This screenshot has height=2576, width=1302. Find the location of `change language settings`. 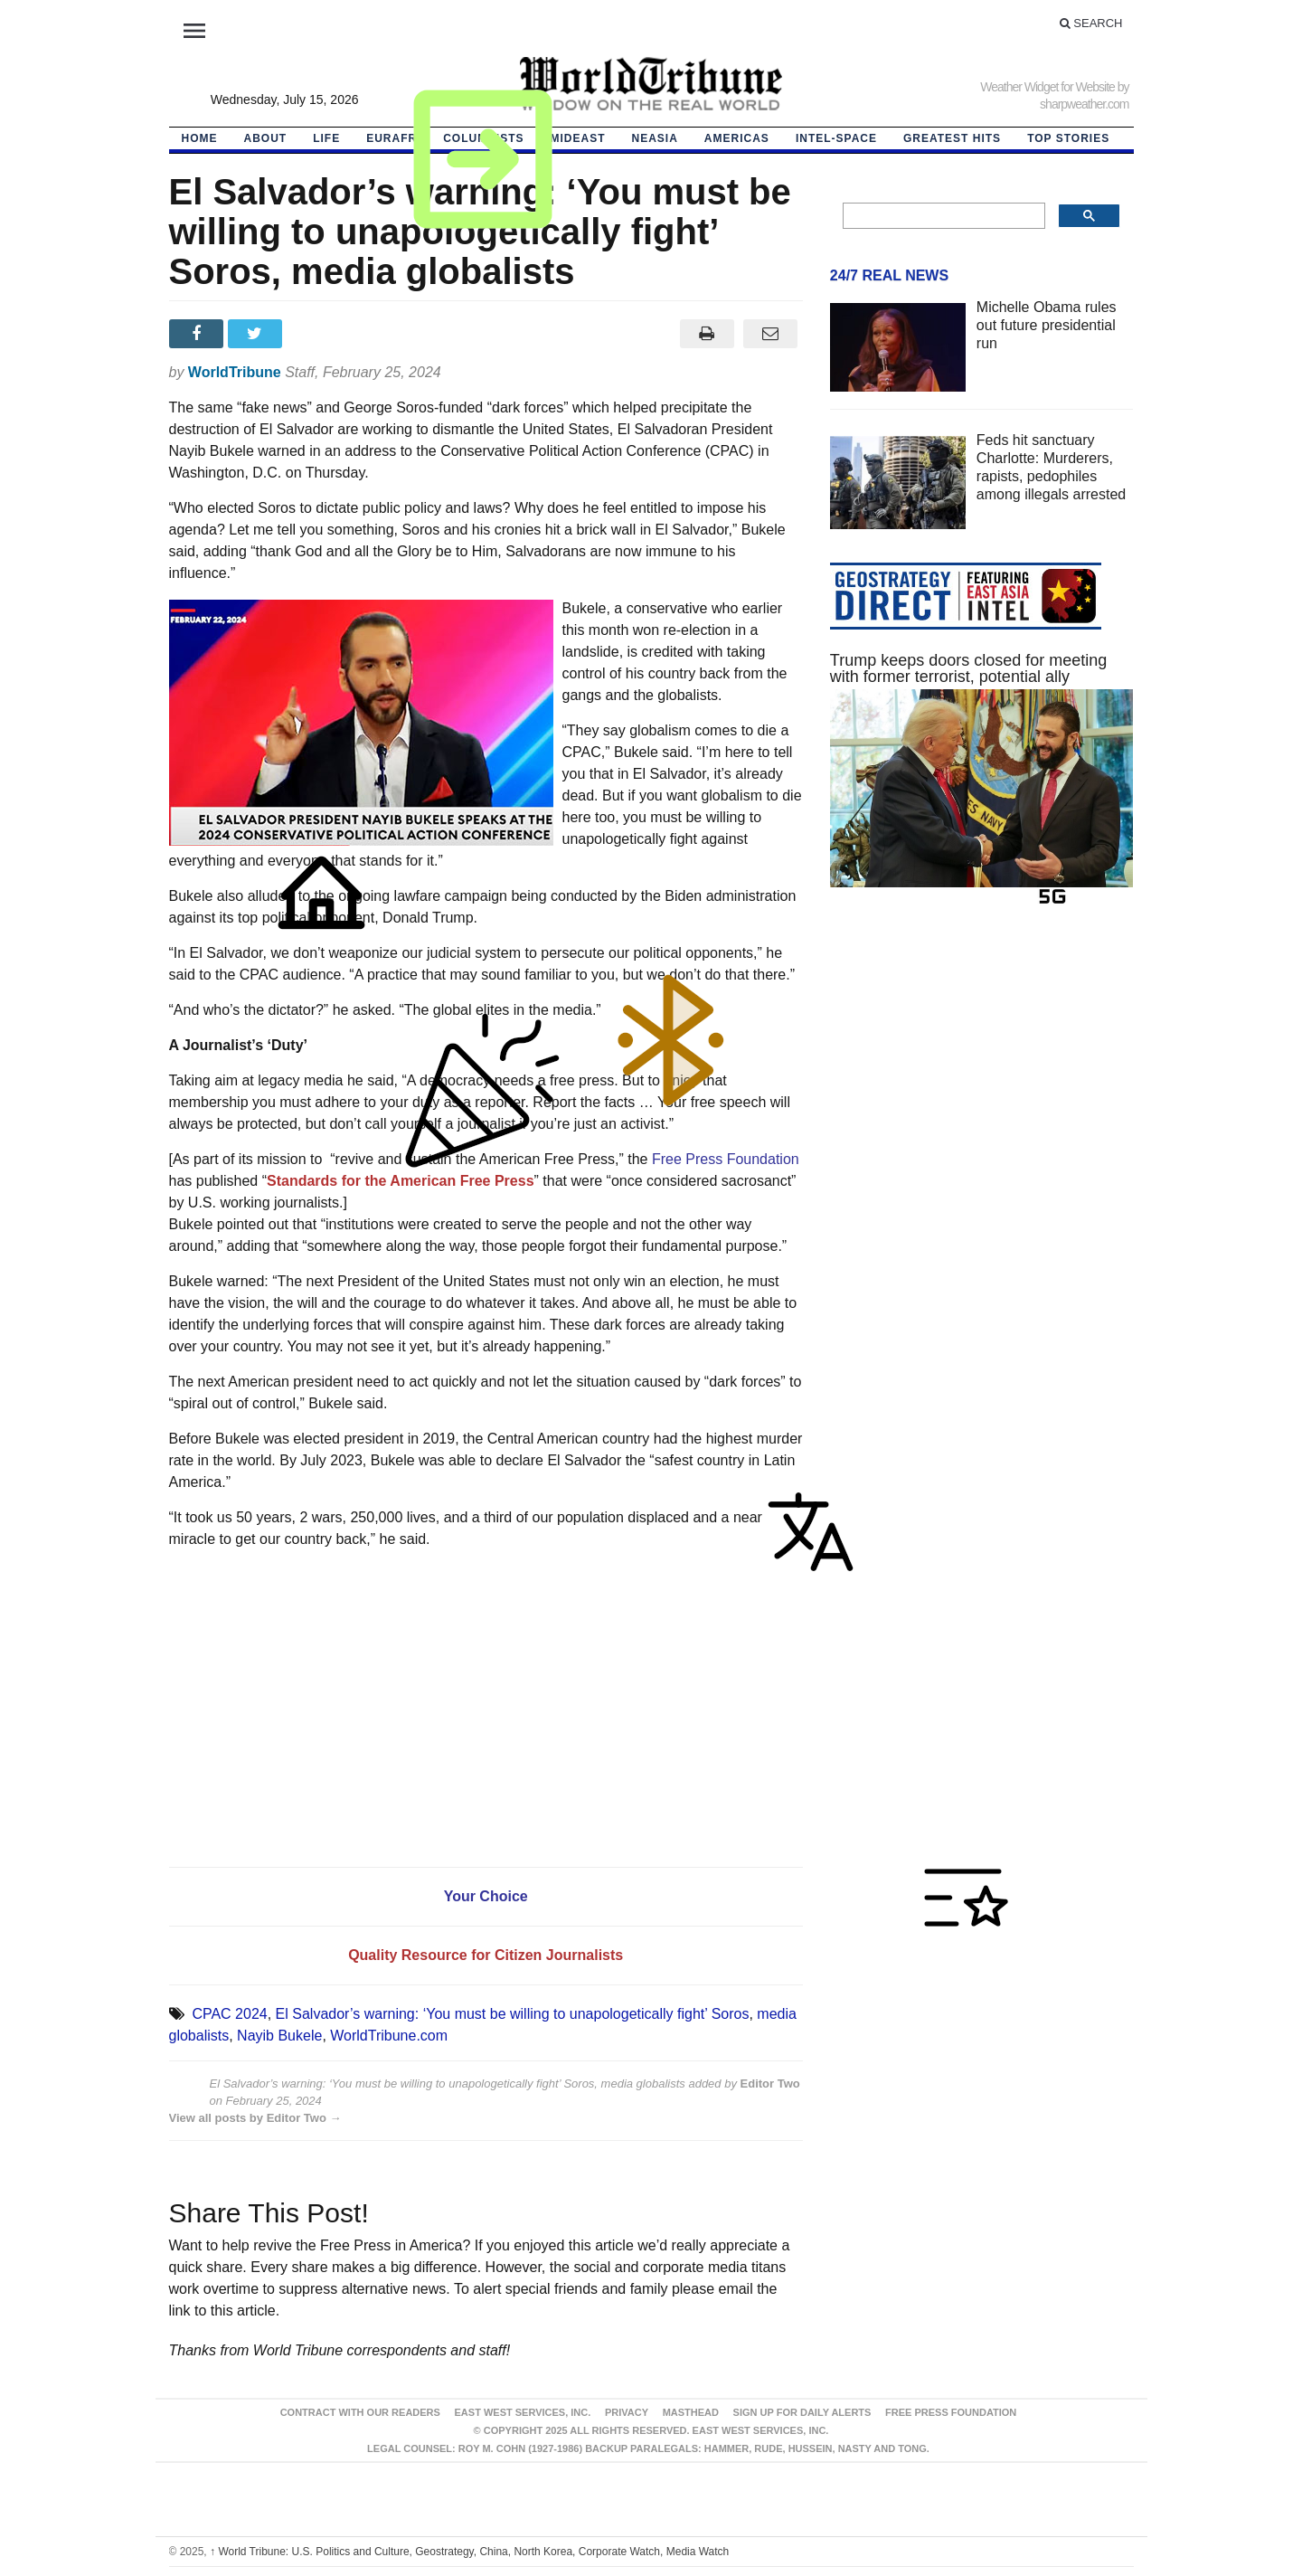

change language settings is located at coordinates (810, 1531).